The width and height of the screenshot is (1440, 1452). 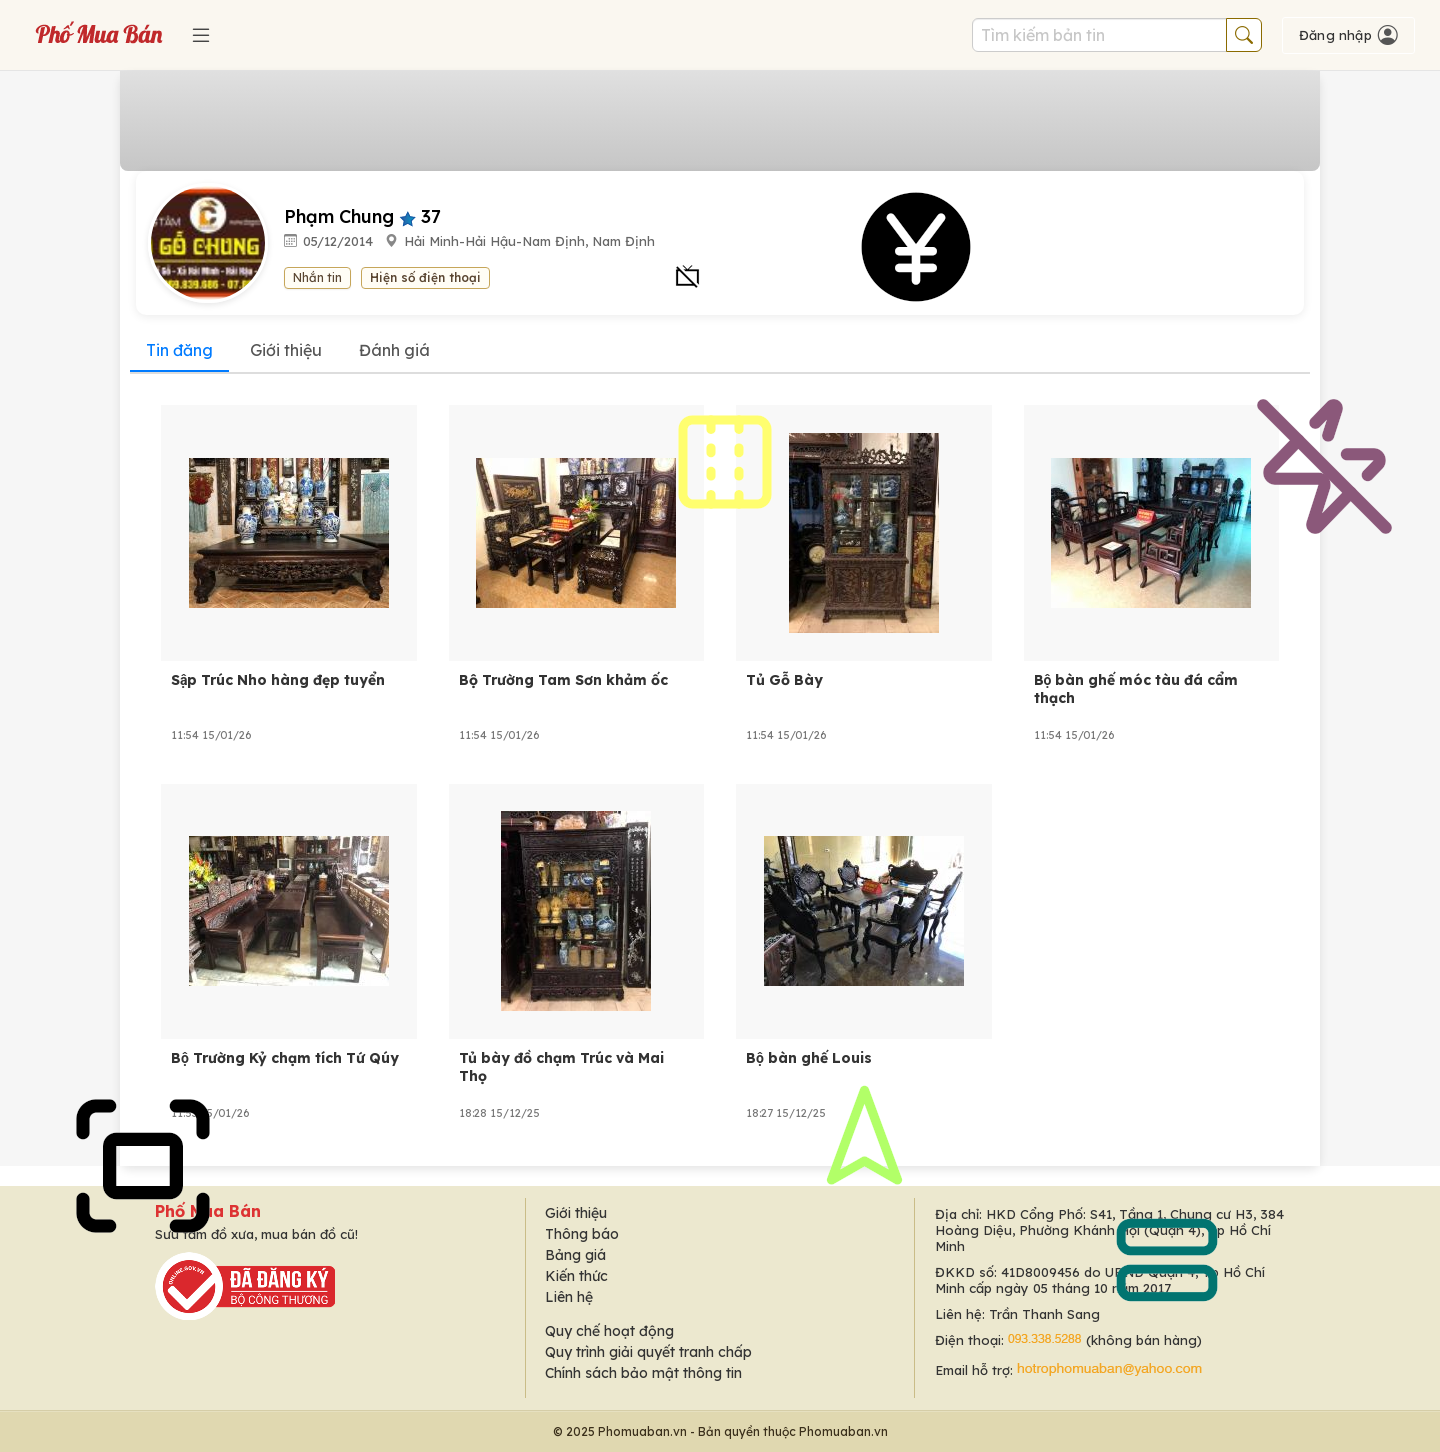 I want to click on toggle split panel view, so click(x=725, y=462).